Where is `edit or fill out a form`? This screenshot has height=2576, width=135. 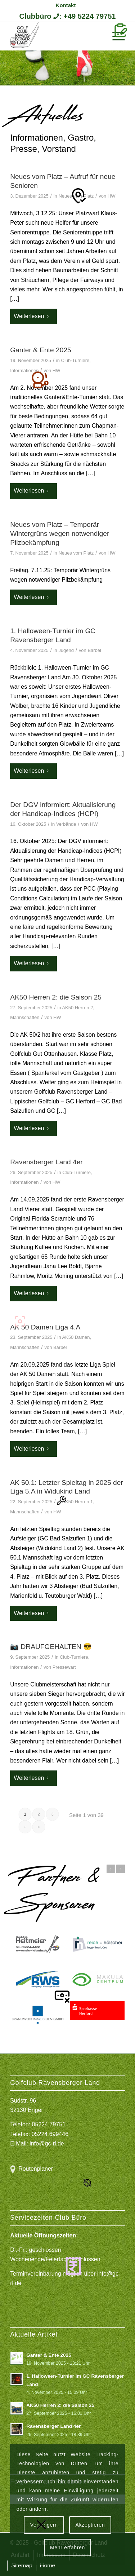
edit or fill out a form is located at coordinates (120, 30).